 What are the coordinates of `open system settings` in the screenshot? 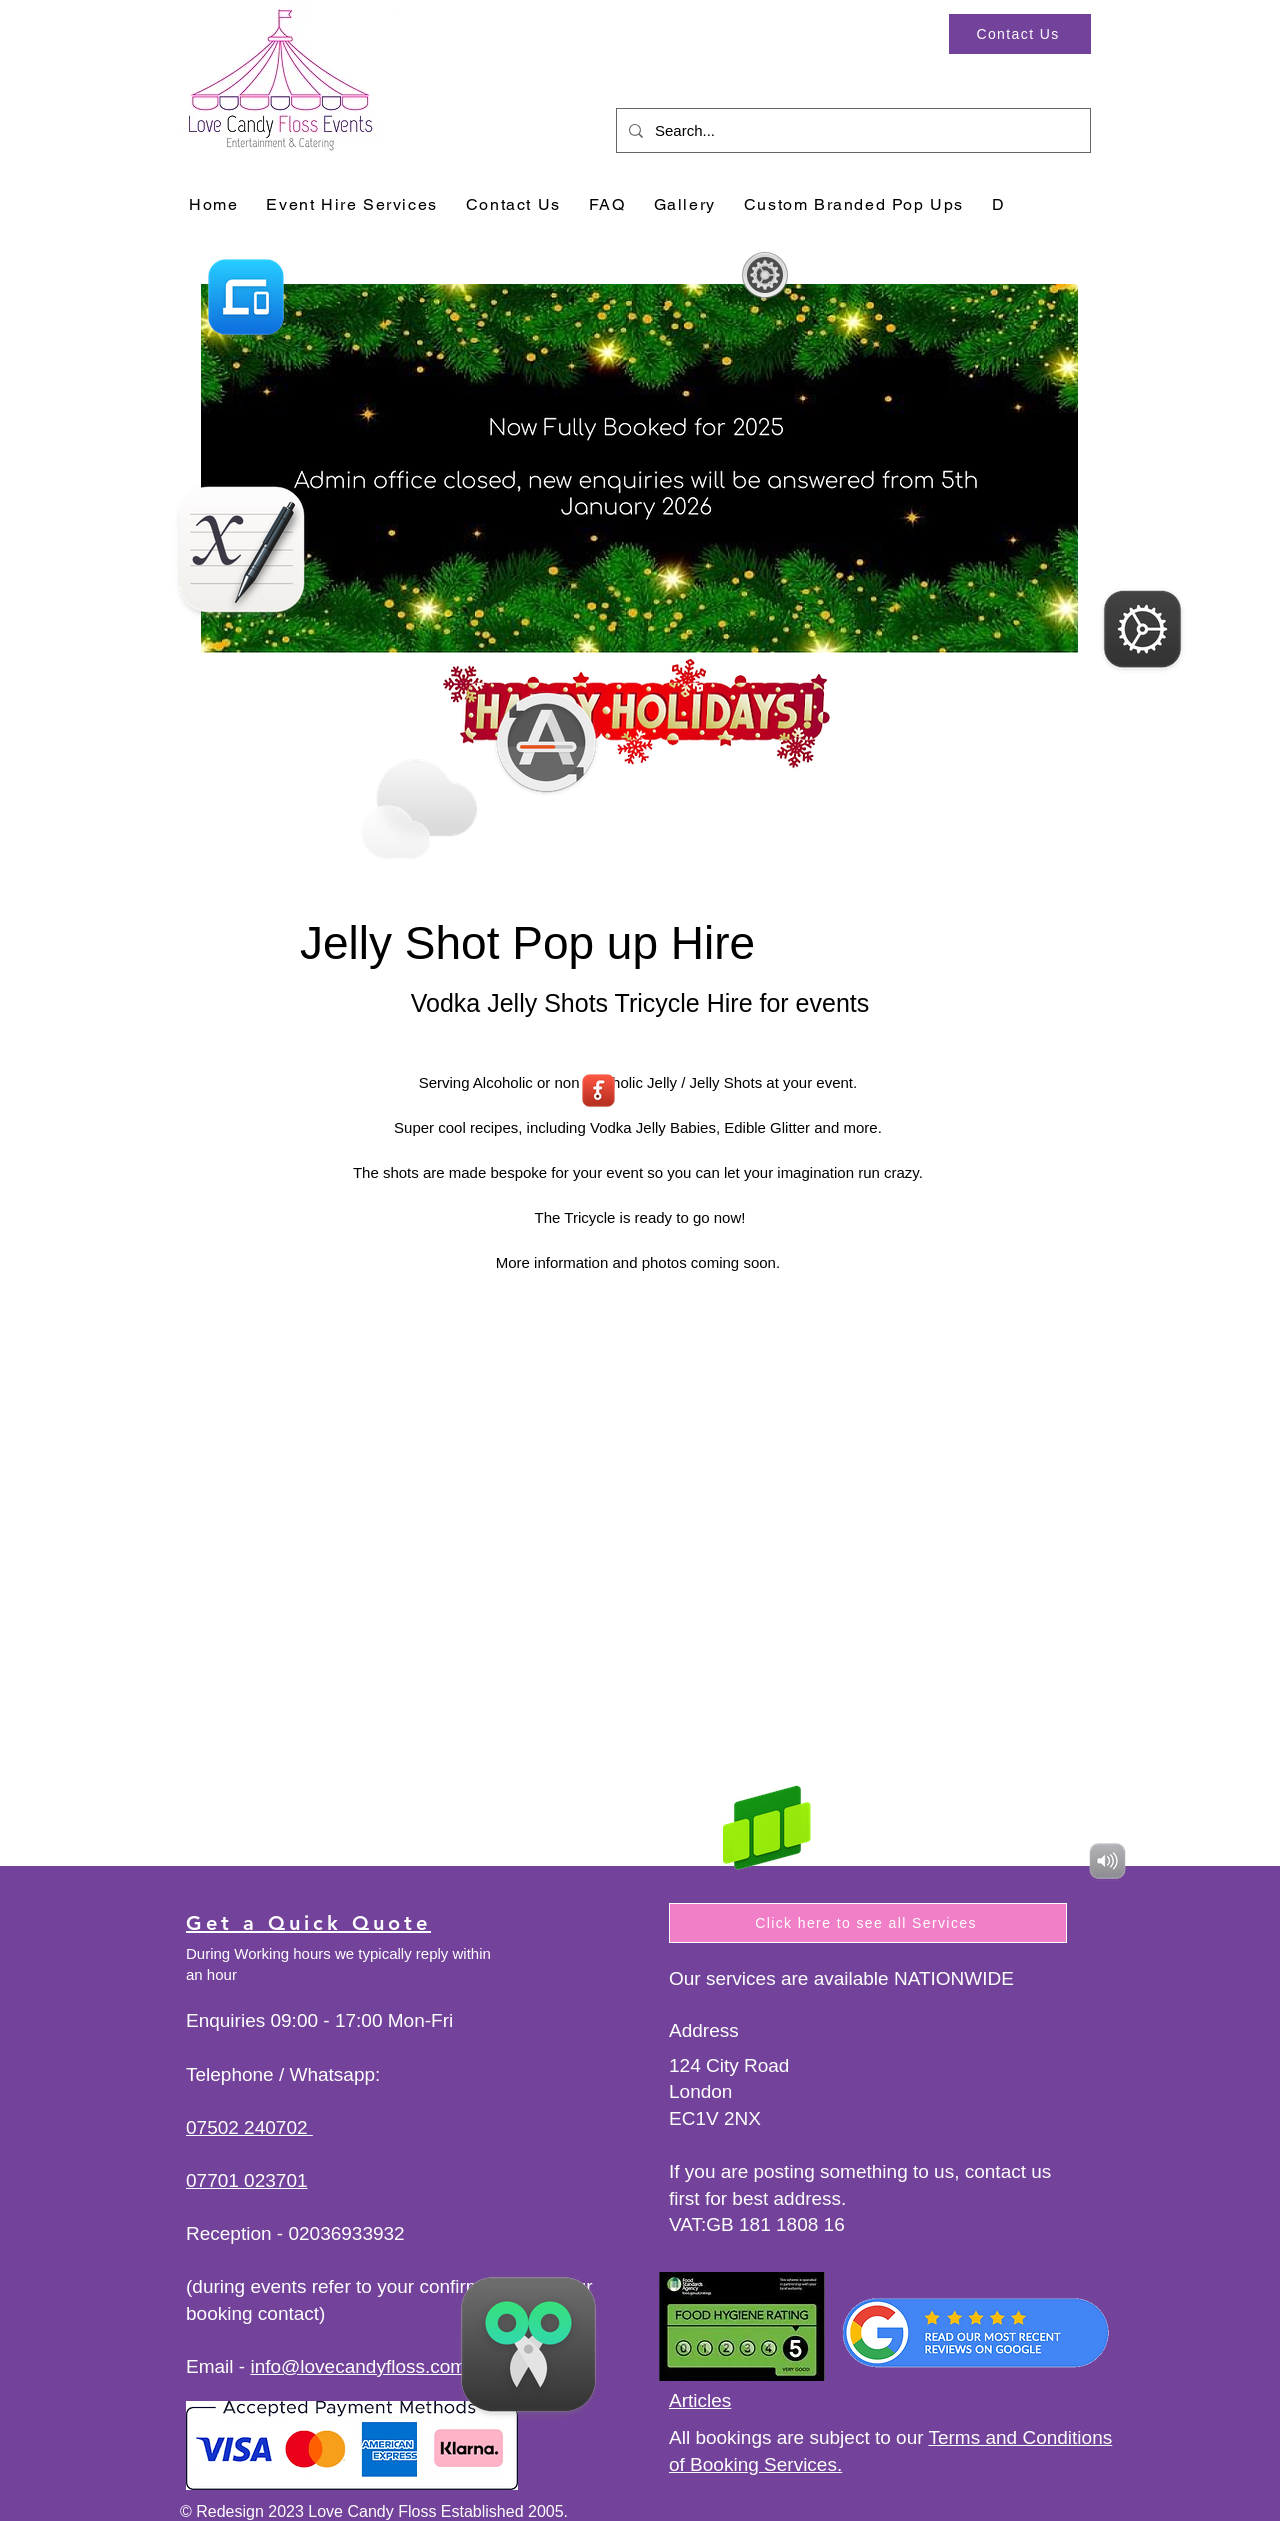 It's located at (765, 275).